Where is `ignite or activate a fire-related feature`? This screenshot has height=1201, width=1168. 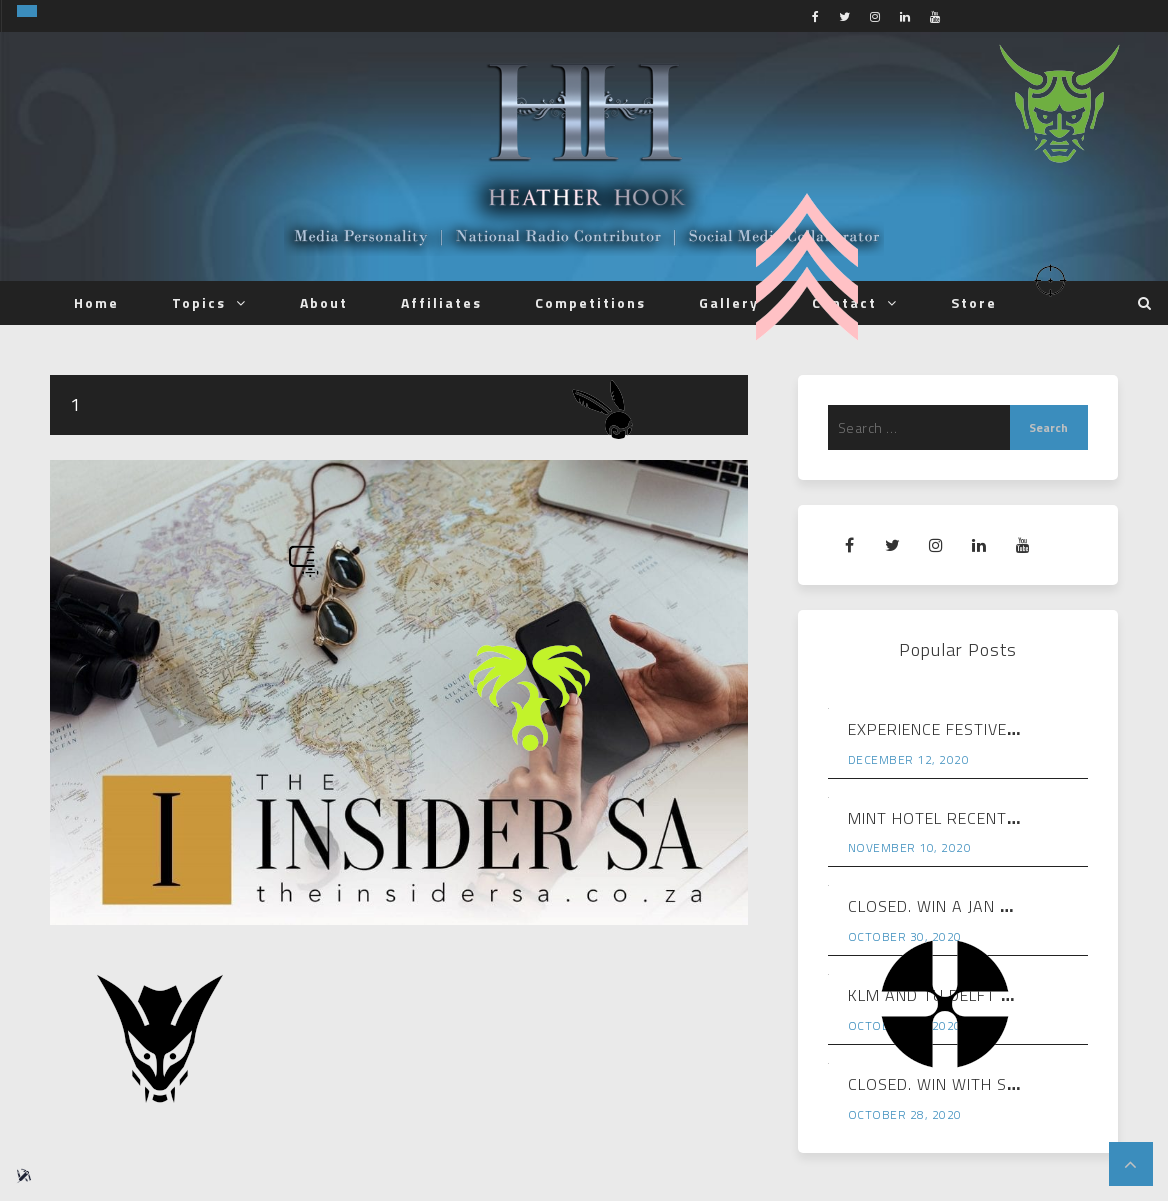
ignite or activate a fire-related feature is located at coordinates (528, 690).